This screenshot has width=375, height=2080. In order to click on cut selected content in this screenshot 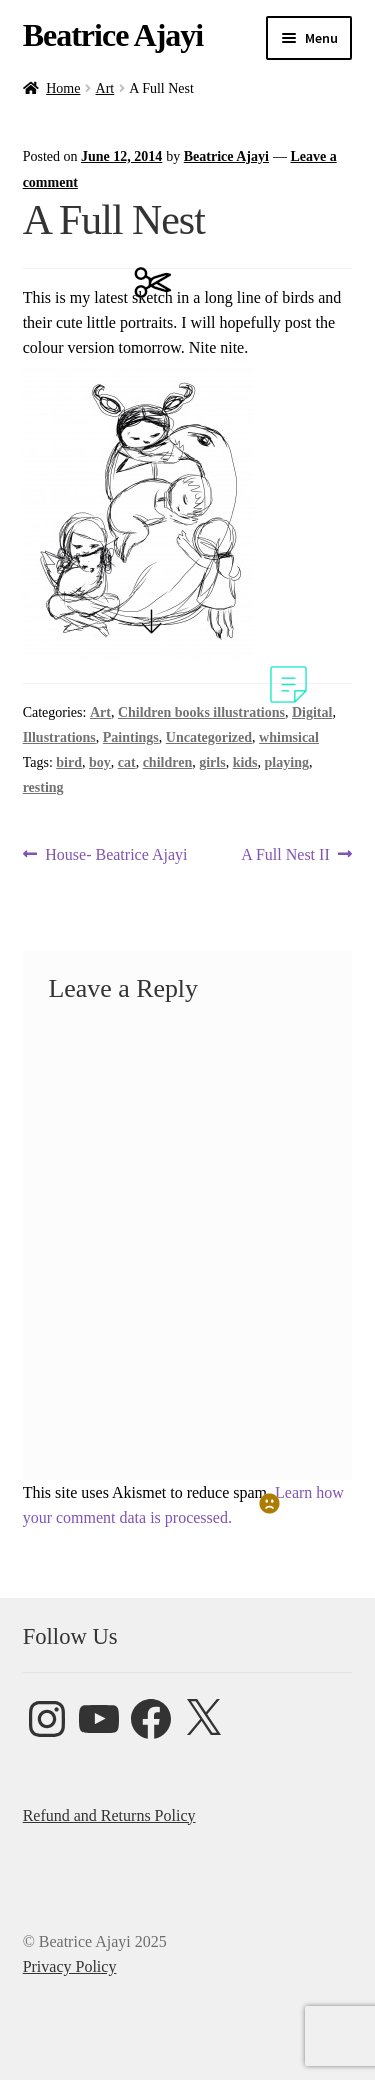, I will do `click(152, 282)`.